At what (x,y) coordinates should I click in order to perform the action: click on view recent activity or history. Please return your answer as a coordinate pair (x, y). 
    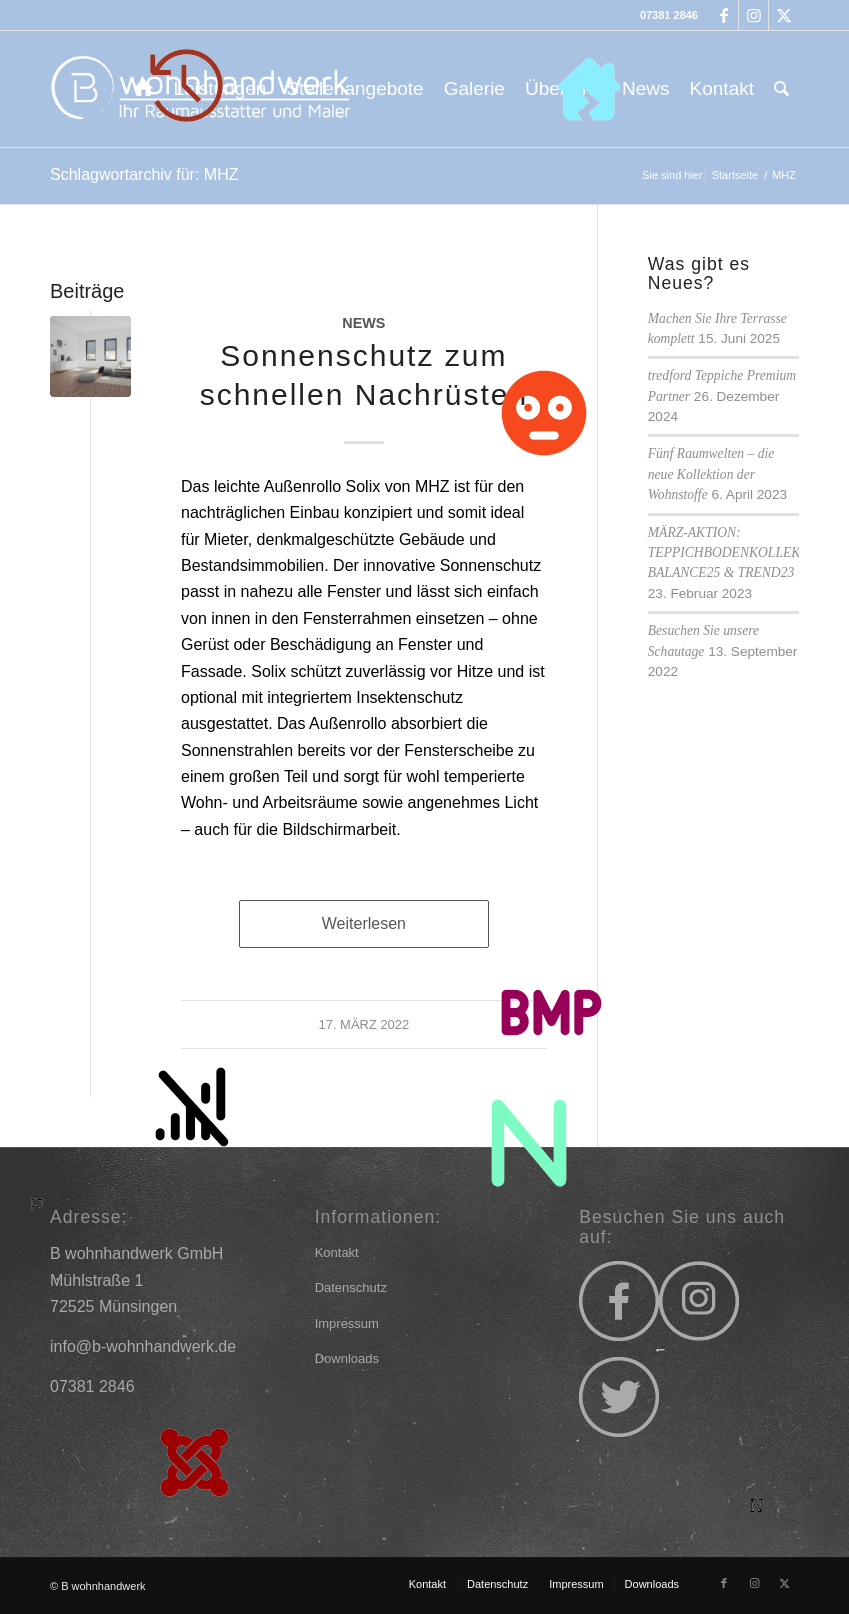
    Looking at the image, I should click on (186, 85).